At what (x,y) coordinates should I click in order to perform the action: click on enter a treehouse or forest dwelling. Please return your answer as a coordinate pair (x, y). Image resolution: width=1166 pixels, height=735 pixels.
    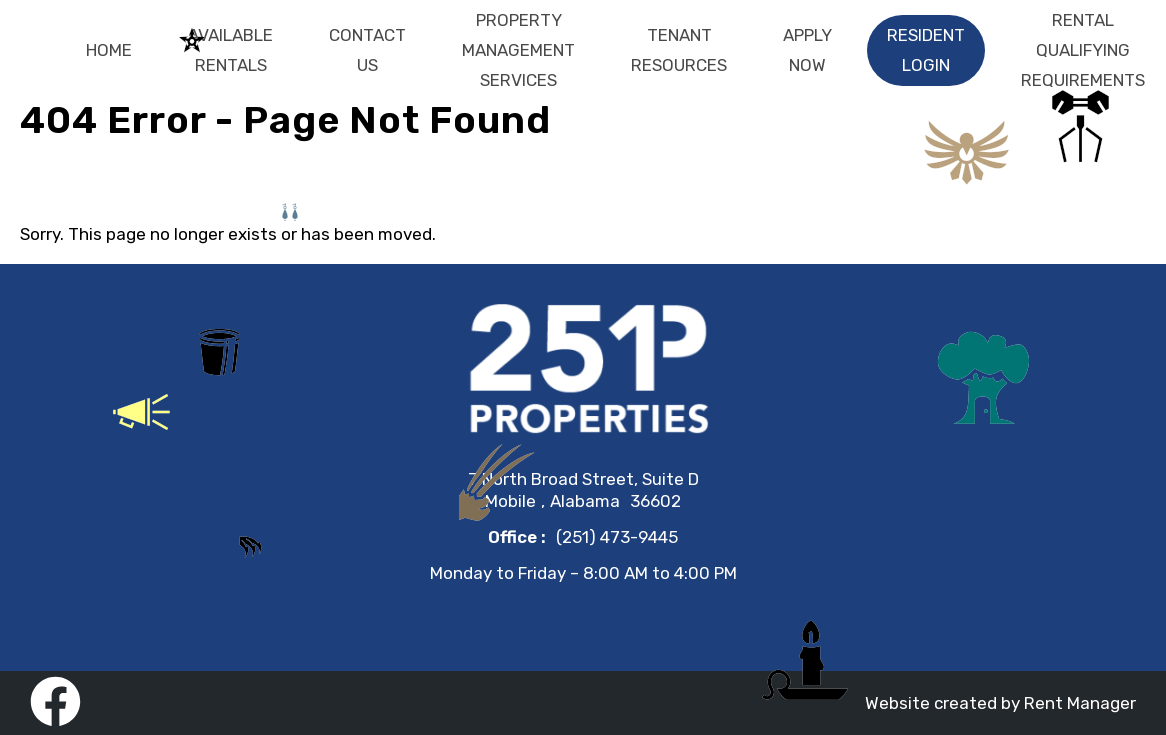
    Looking at the image, I should click on (982, 375).